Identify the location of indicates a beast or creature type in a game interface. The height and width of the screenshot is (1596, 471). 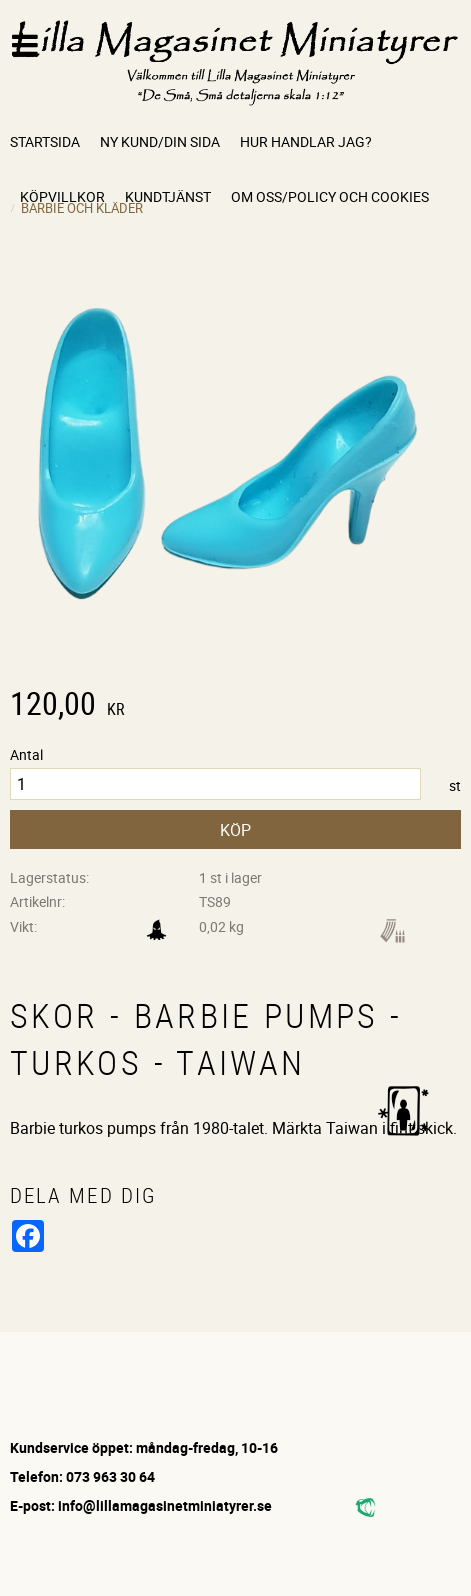
(365, 1507).